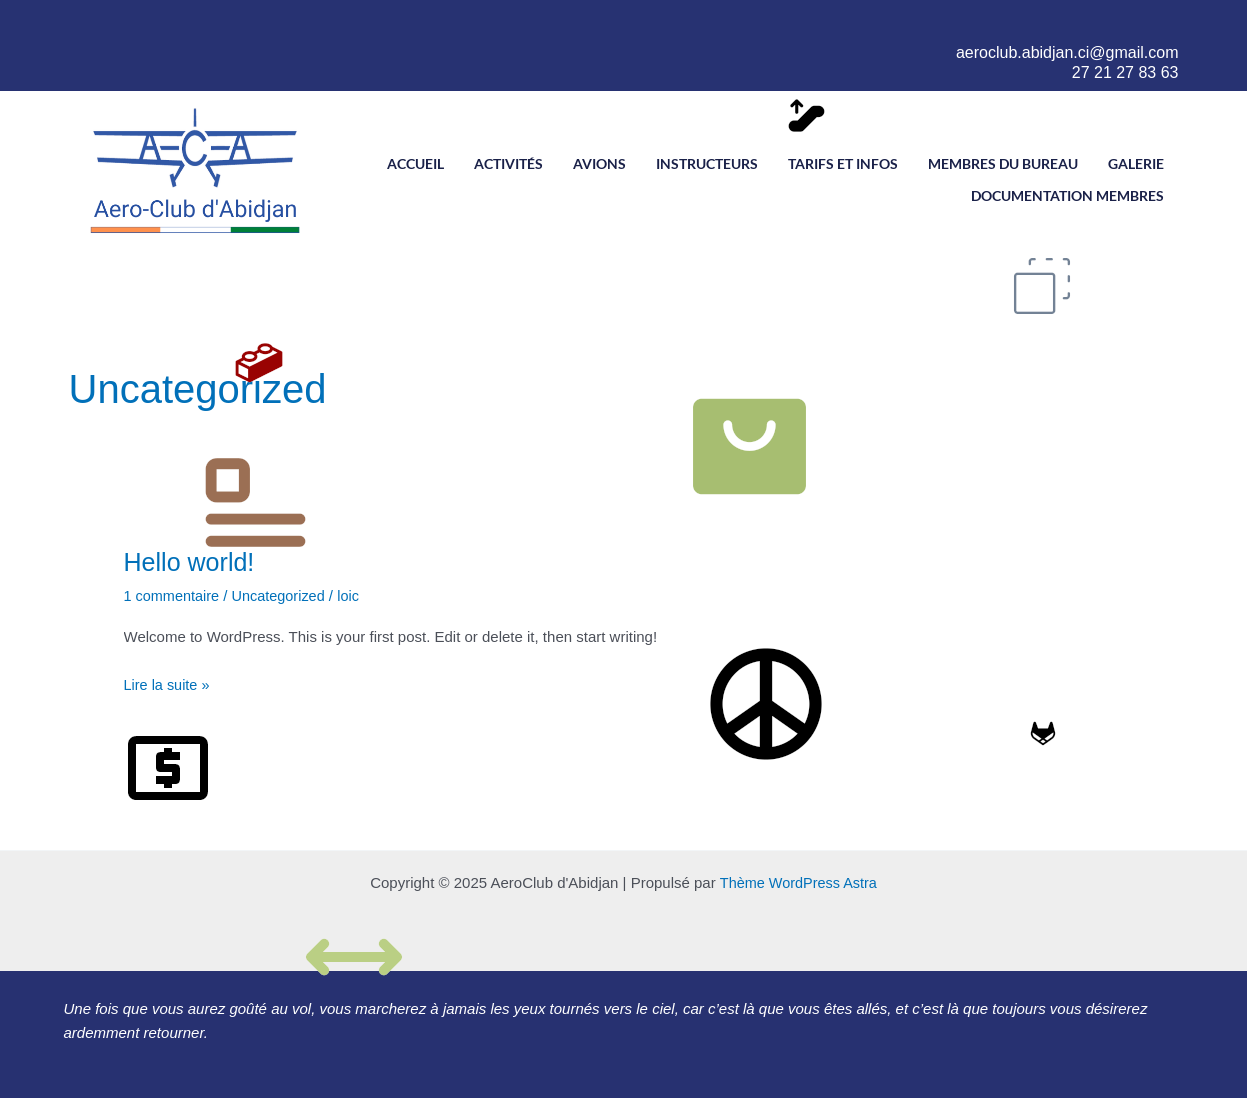 This screenshot has width=1247, height=1118. I want to click on open GitLab repository, so click(1043, 733).